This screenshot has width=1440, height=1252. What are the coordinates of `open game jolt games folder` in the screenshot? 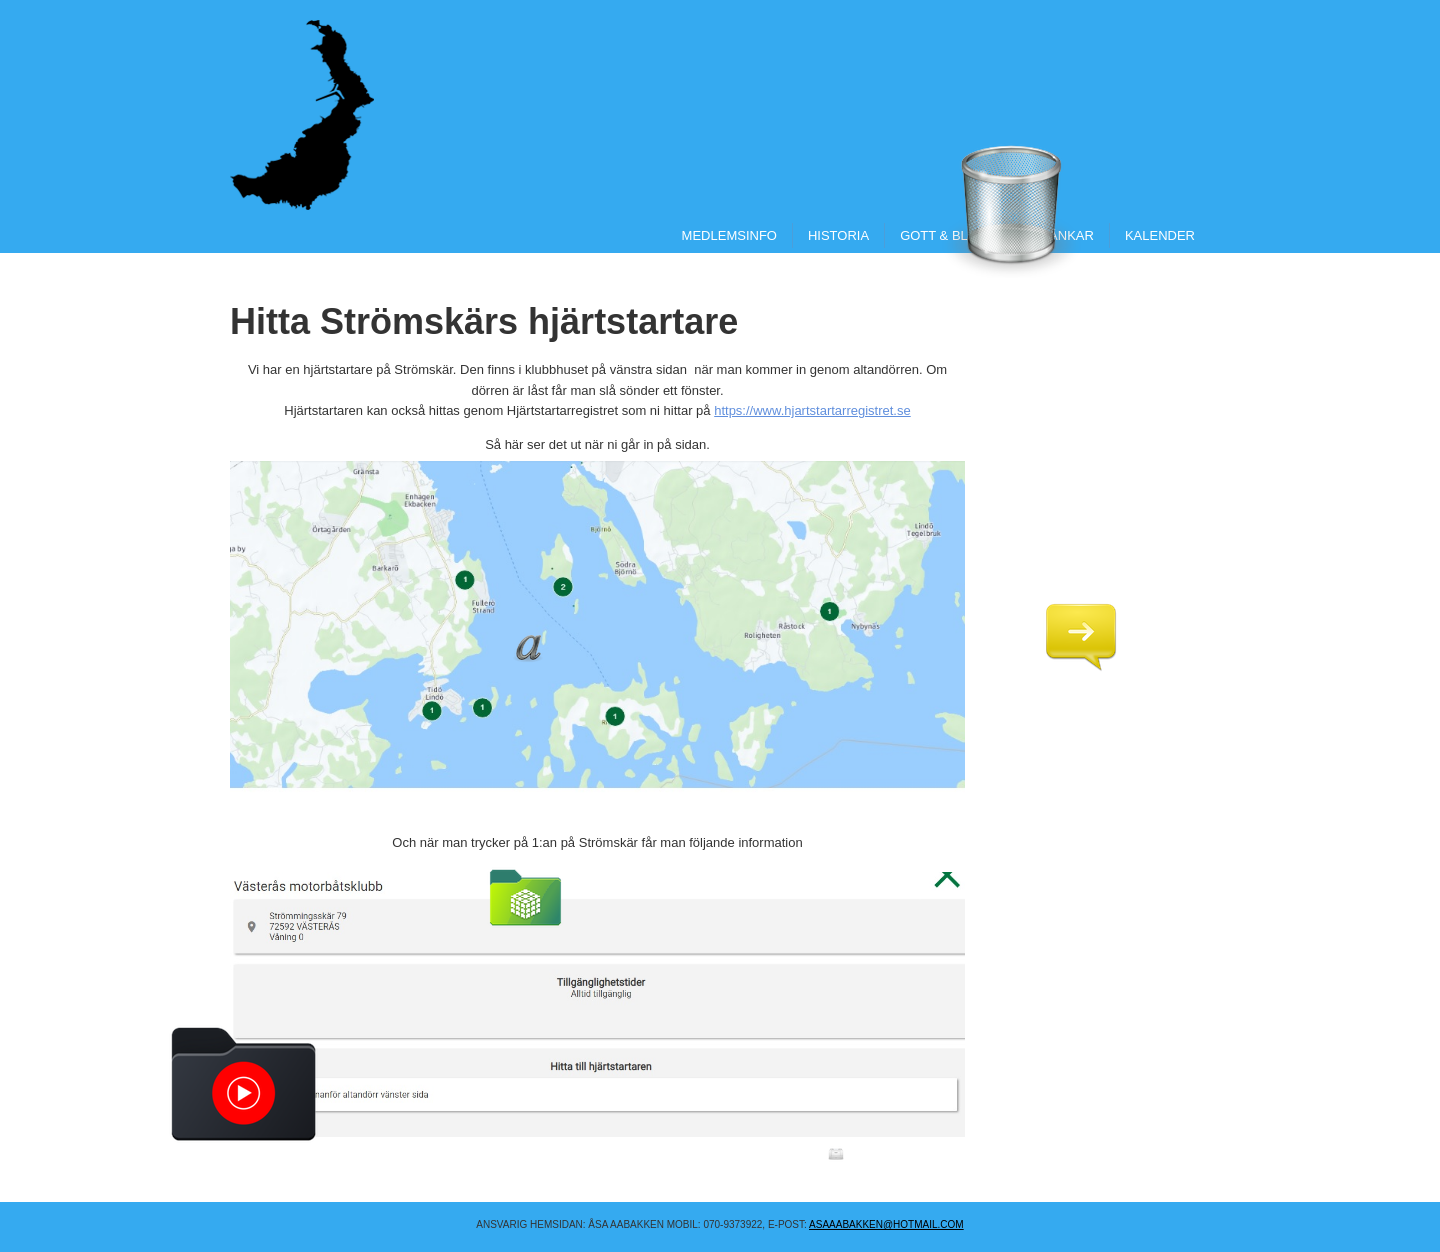 It's located at (525, 899).